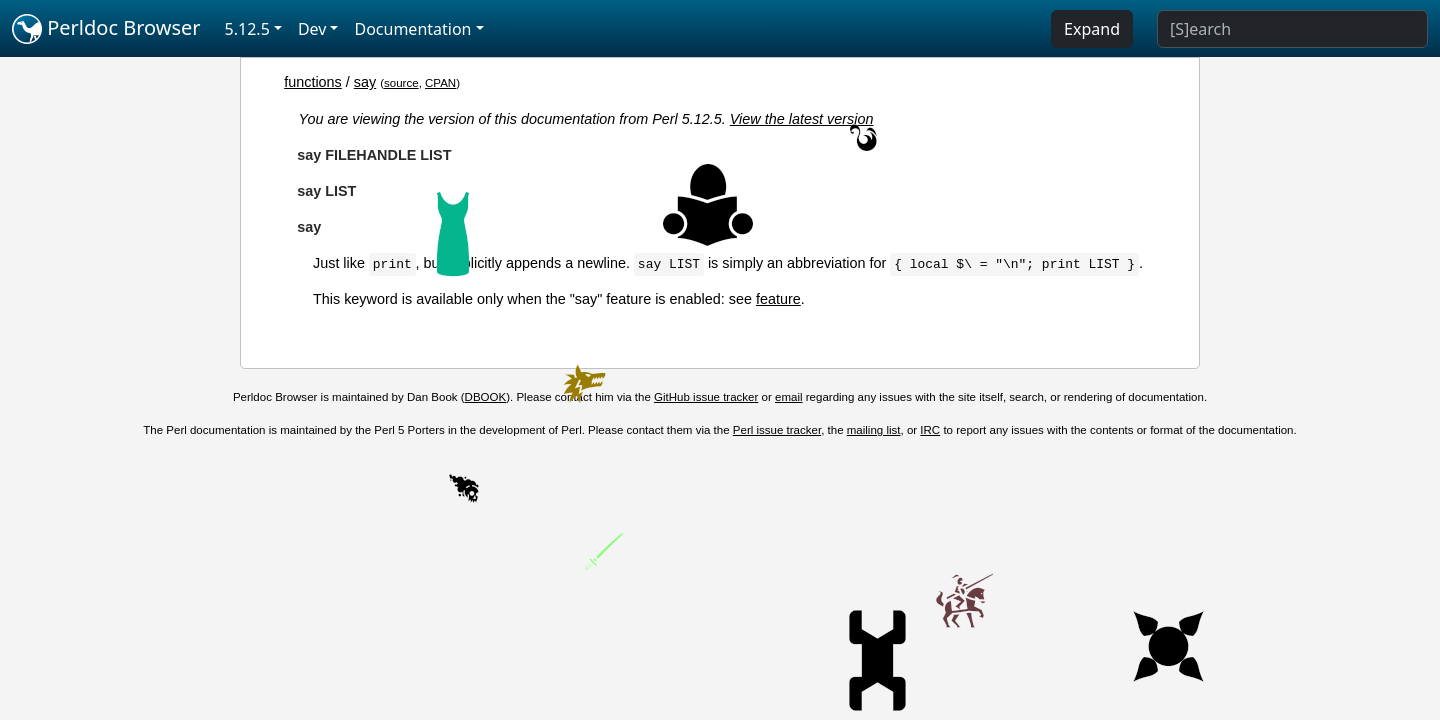  I want to click on indicates a critical hit or instant kill ability, so click(464, 489).